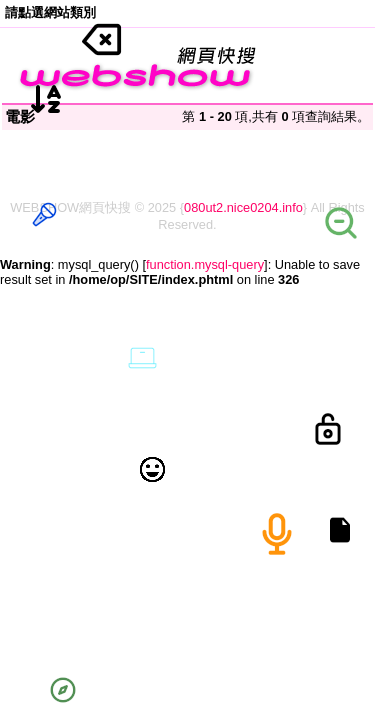  Describe the element at coordinates (142, 357) in the screenshot. I see `switch to desktop view` at that location.